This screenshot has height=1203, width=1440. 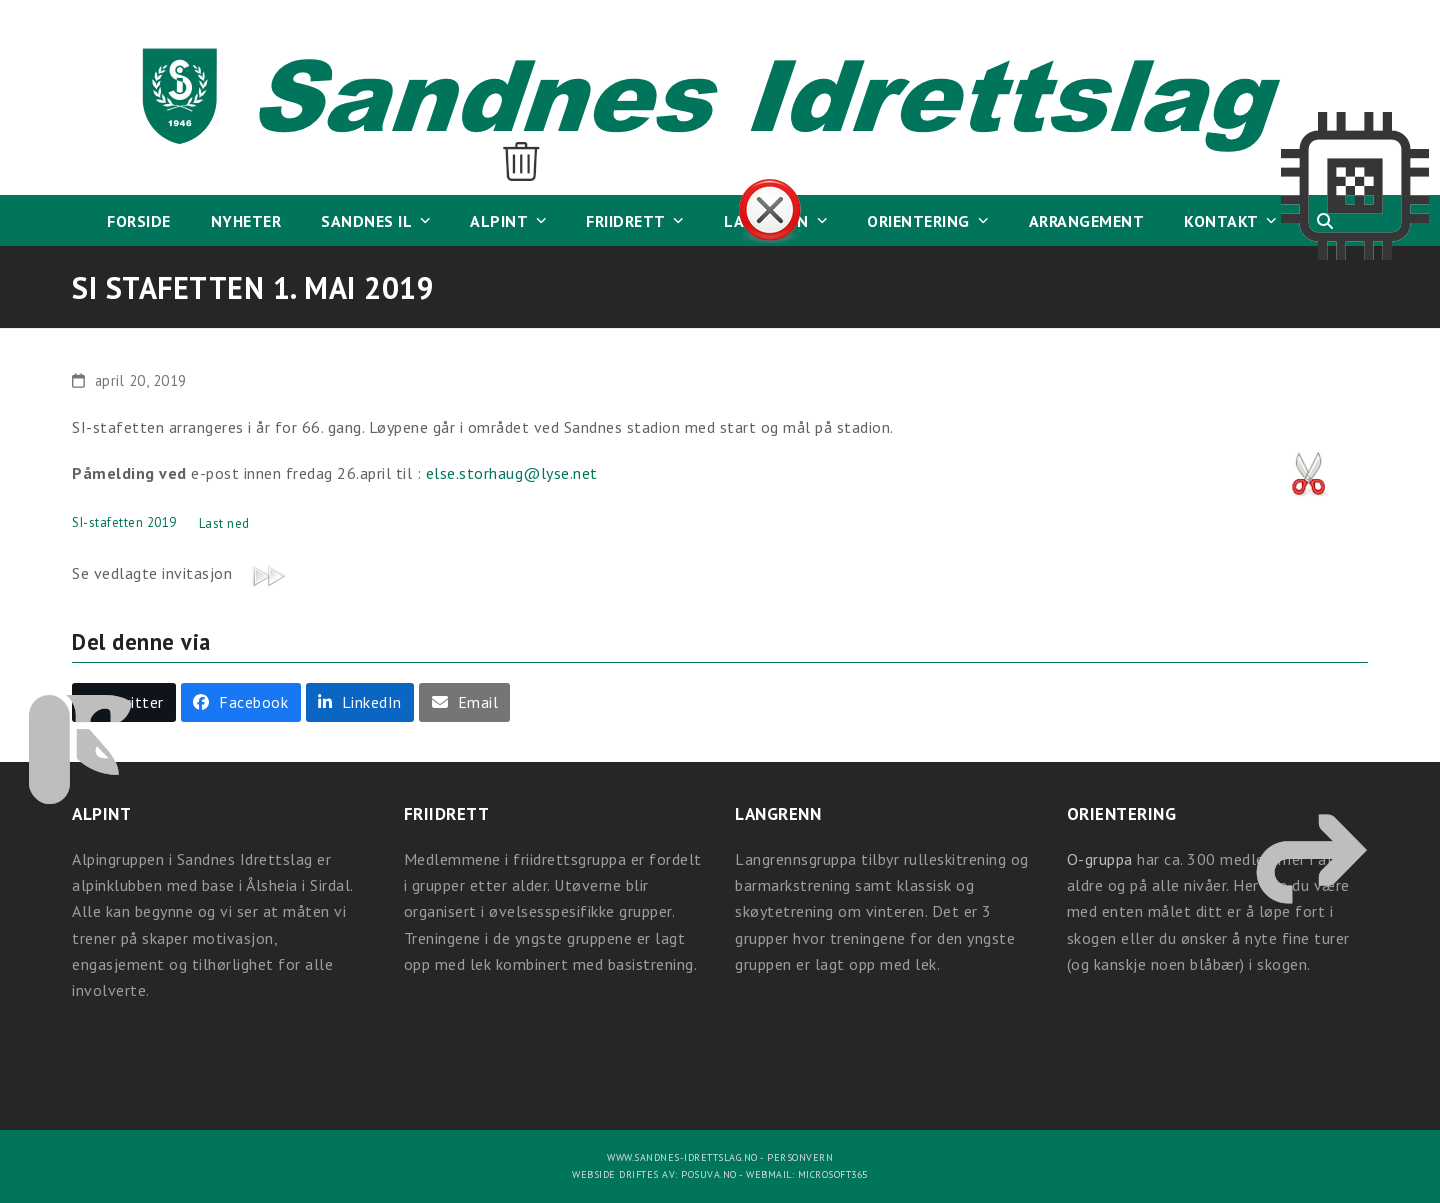 I want to click on cut selected content to clipboard, so click(x=1308, y=473).